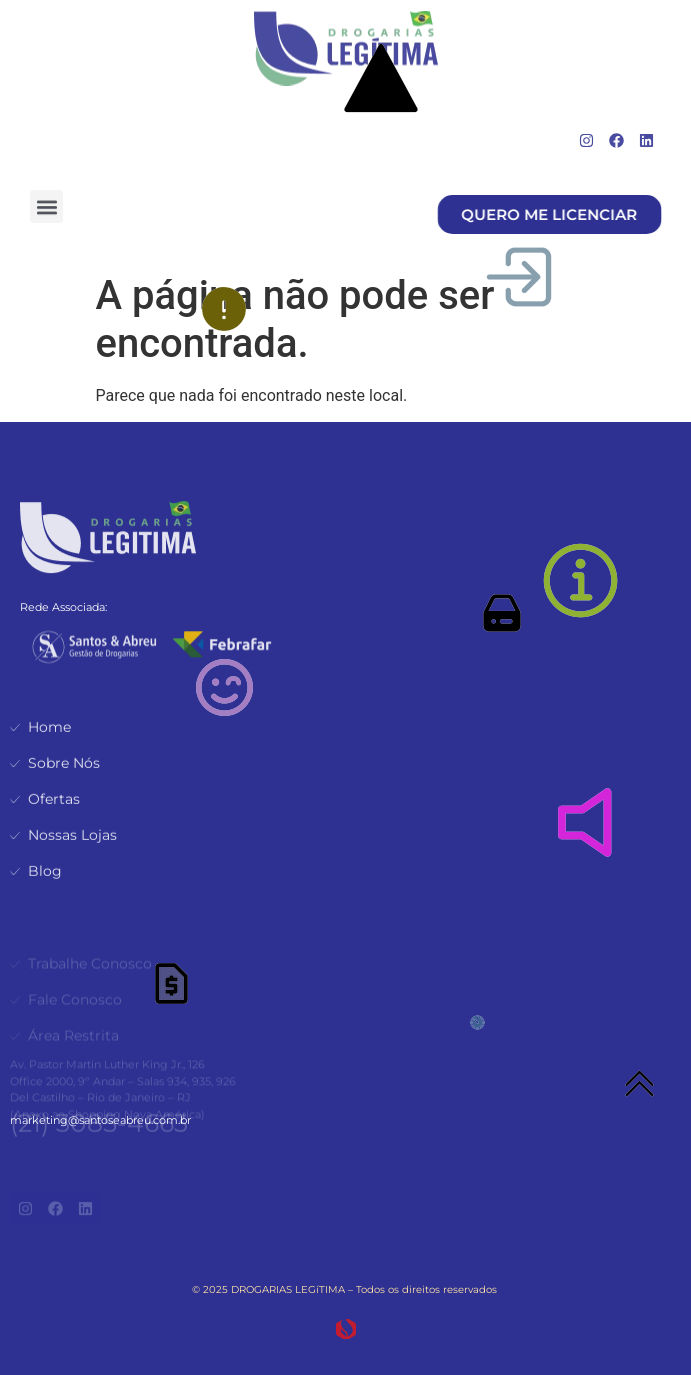 The height and width of the screenshot is (1375, 691). Describe the element at coordinates (588, 822) in the screenshot. I see `mute or unmute audio` at that location.